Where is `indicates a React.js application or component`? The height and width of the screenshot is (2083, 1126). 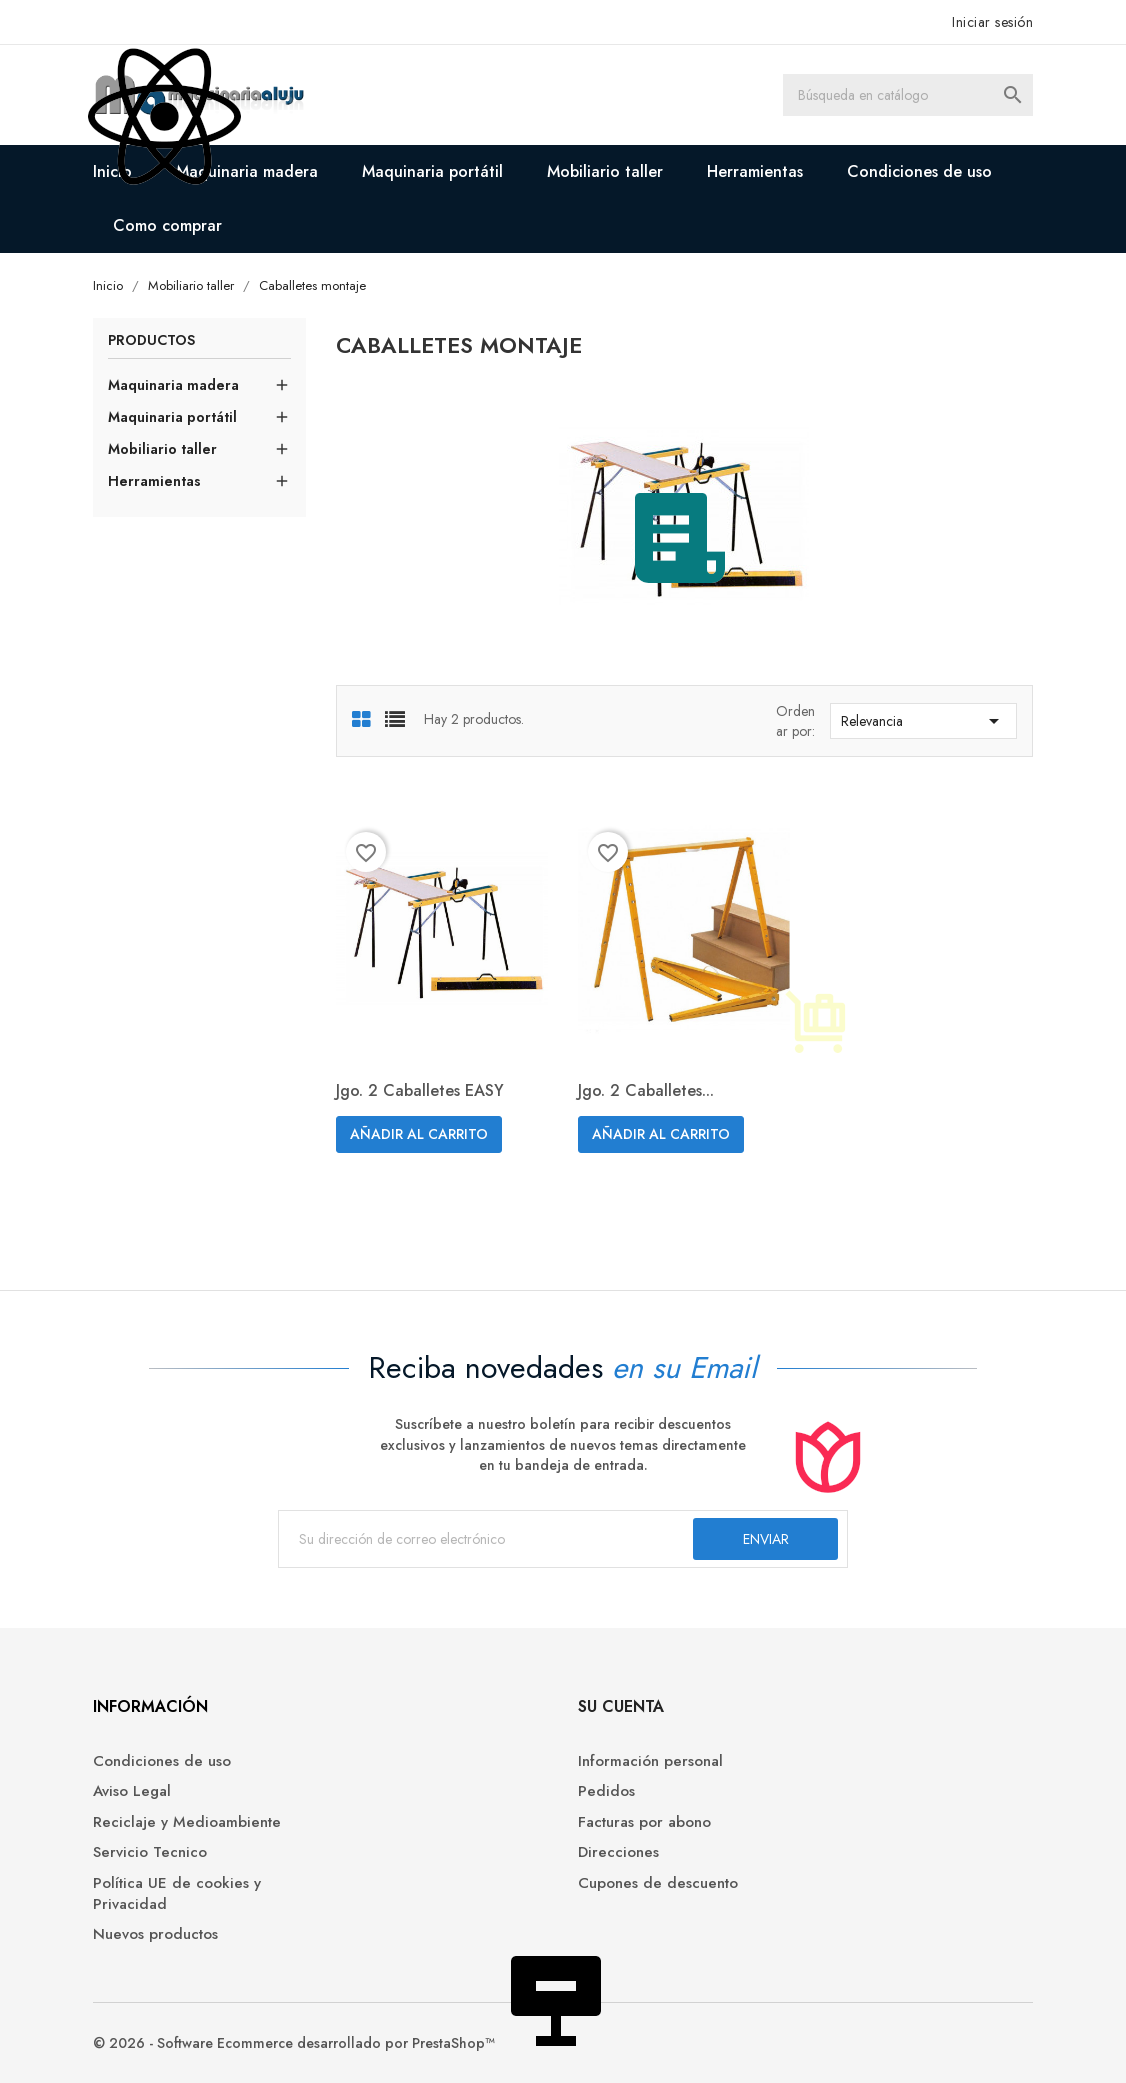 indicates a React.js application or component is located at coordinates (164, 116).